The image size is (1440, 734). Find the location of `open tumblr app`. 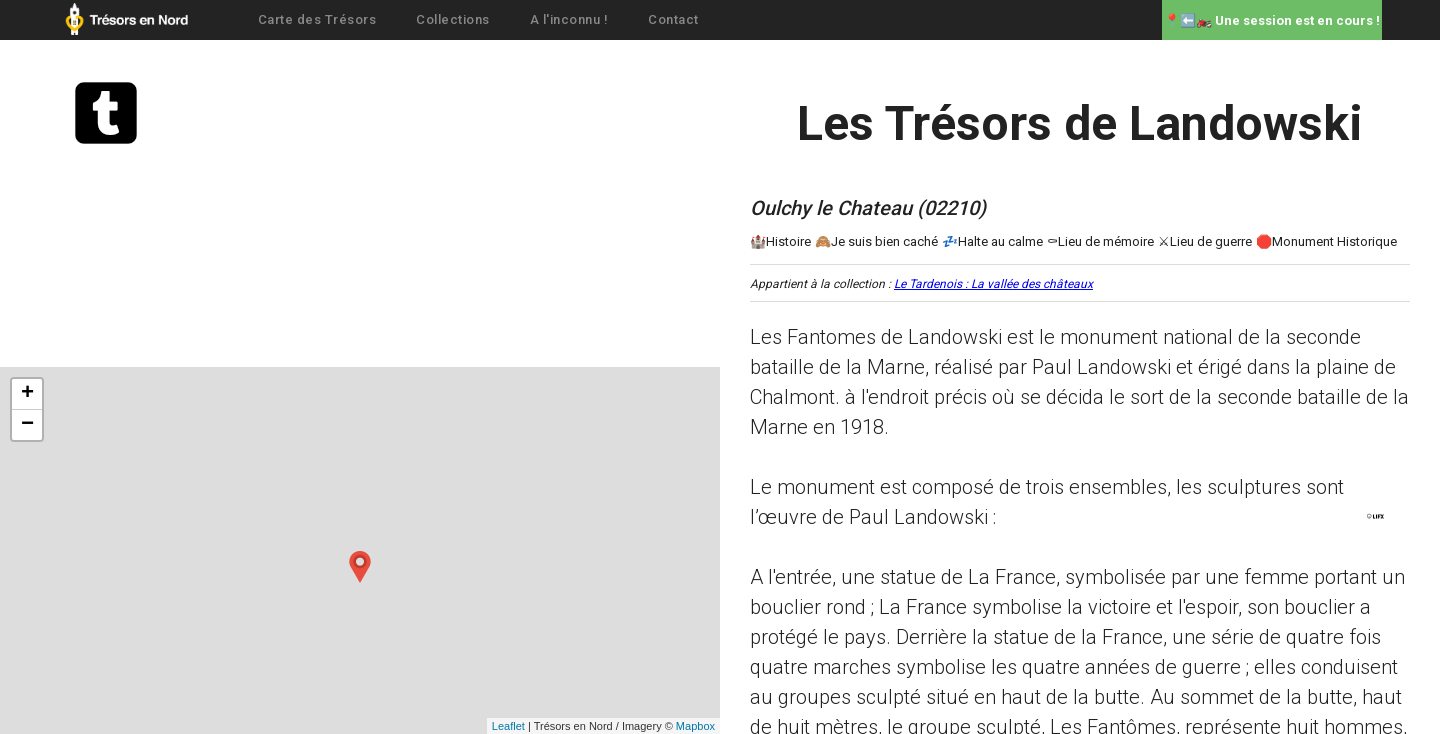

open tumblr app is located at coordinates (106, 113).